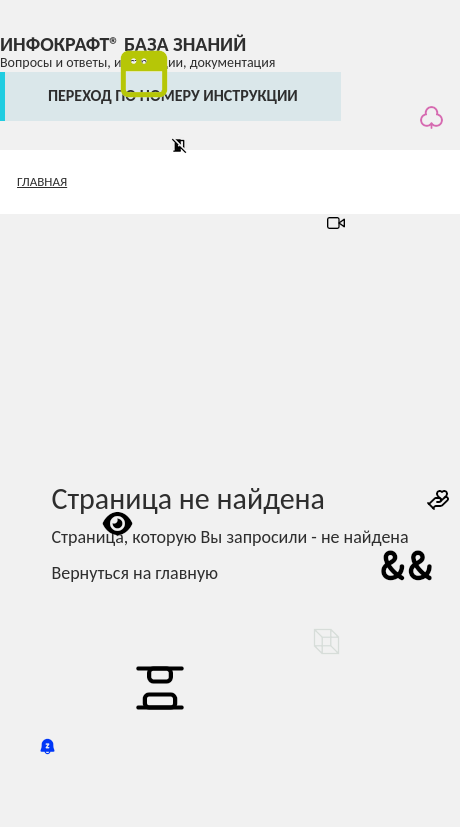 The image size is (460, 827). Describe the element at coordinates (431, 117) in the screenshot. I see `playing card suit symbol for clubs` at that location.